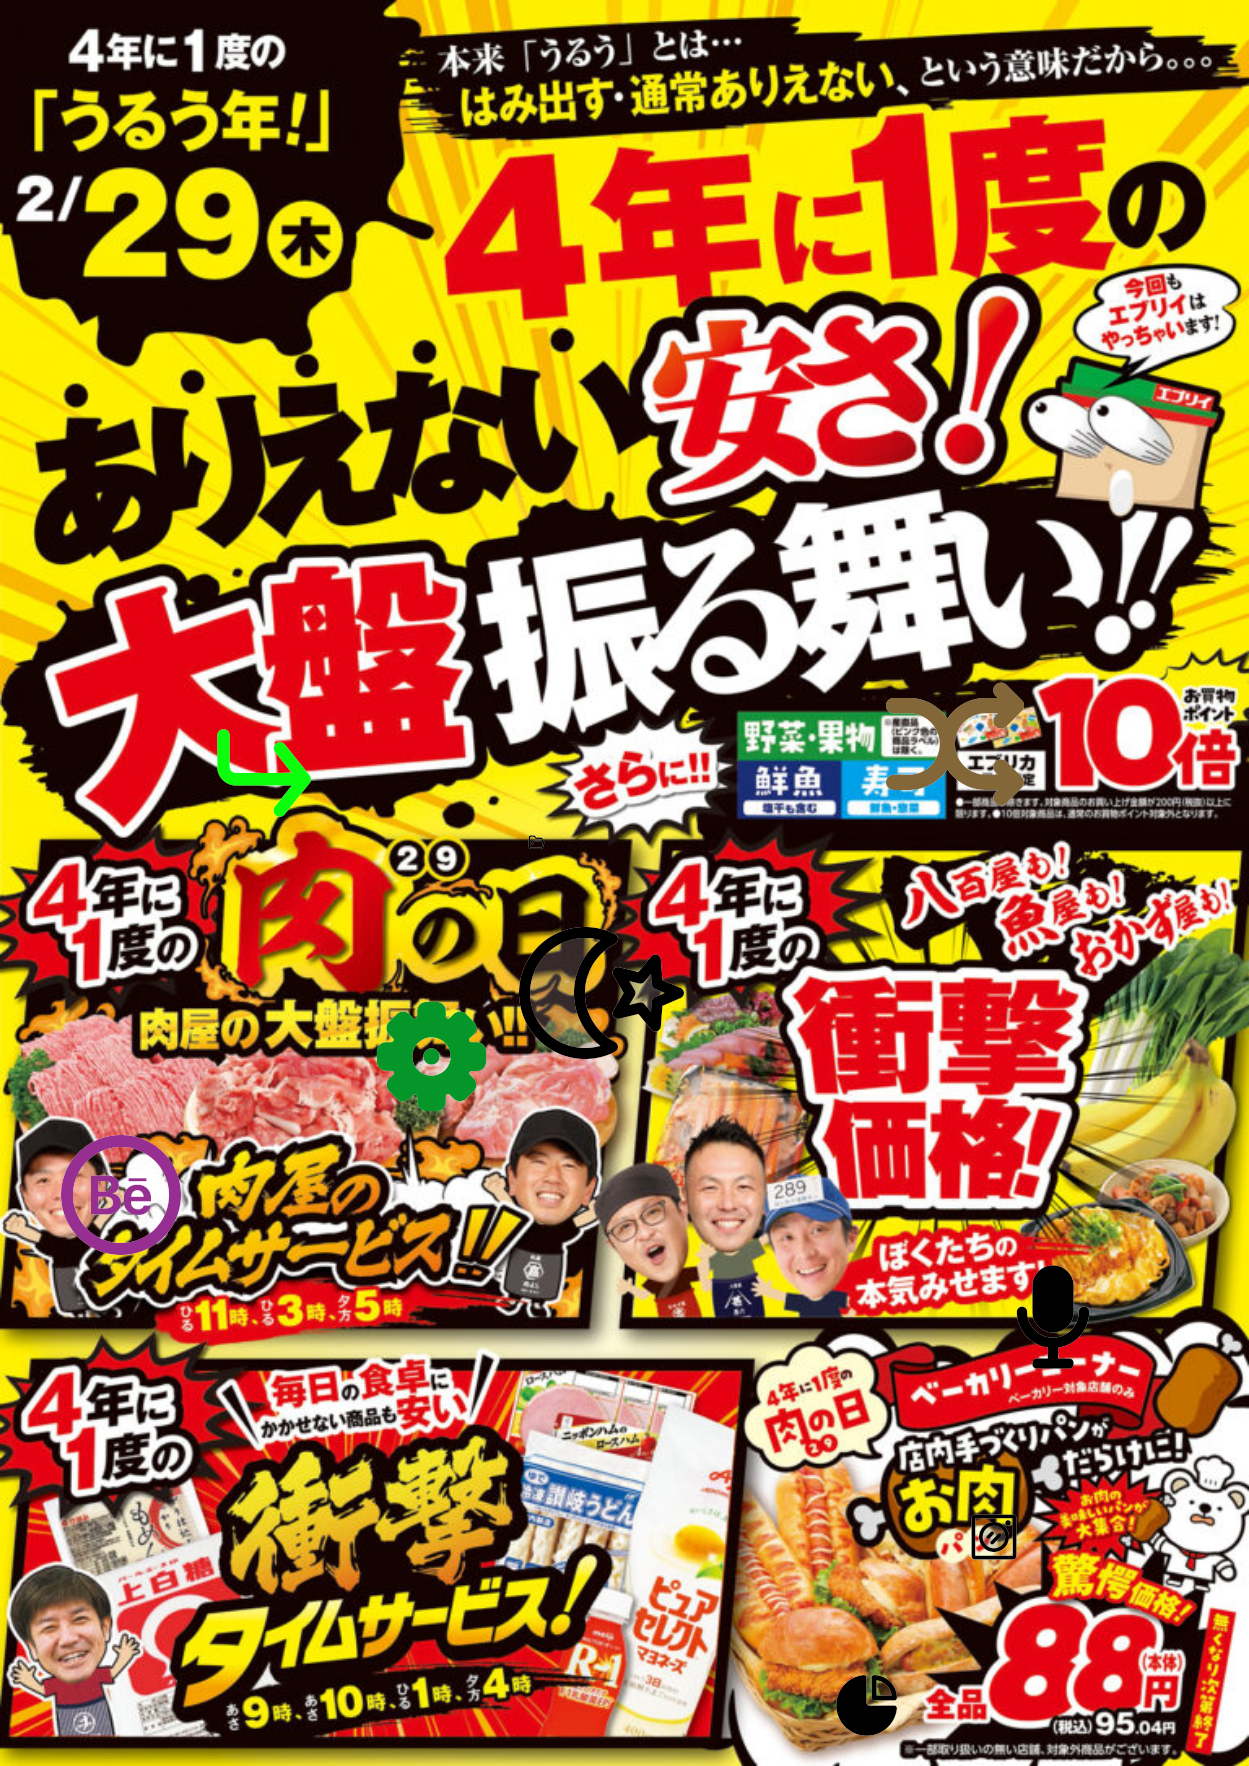 Image resolution: width=1249 pixels, height=1766 pixels. I want to click on tap to start voice recording, so click(1053, 1317).